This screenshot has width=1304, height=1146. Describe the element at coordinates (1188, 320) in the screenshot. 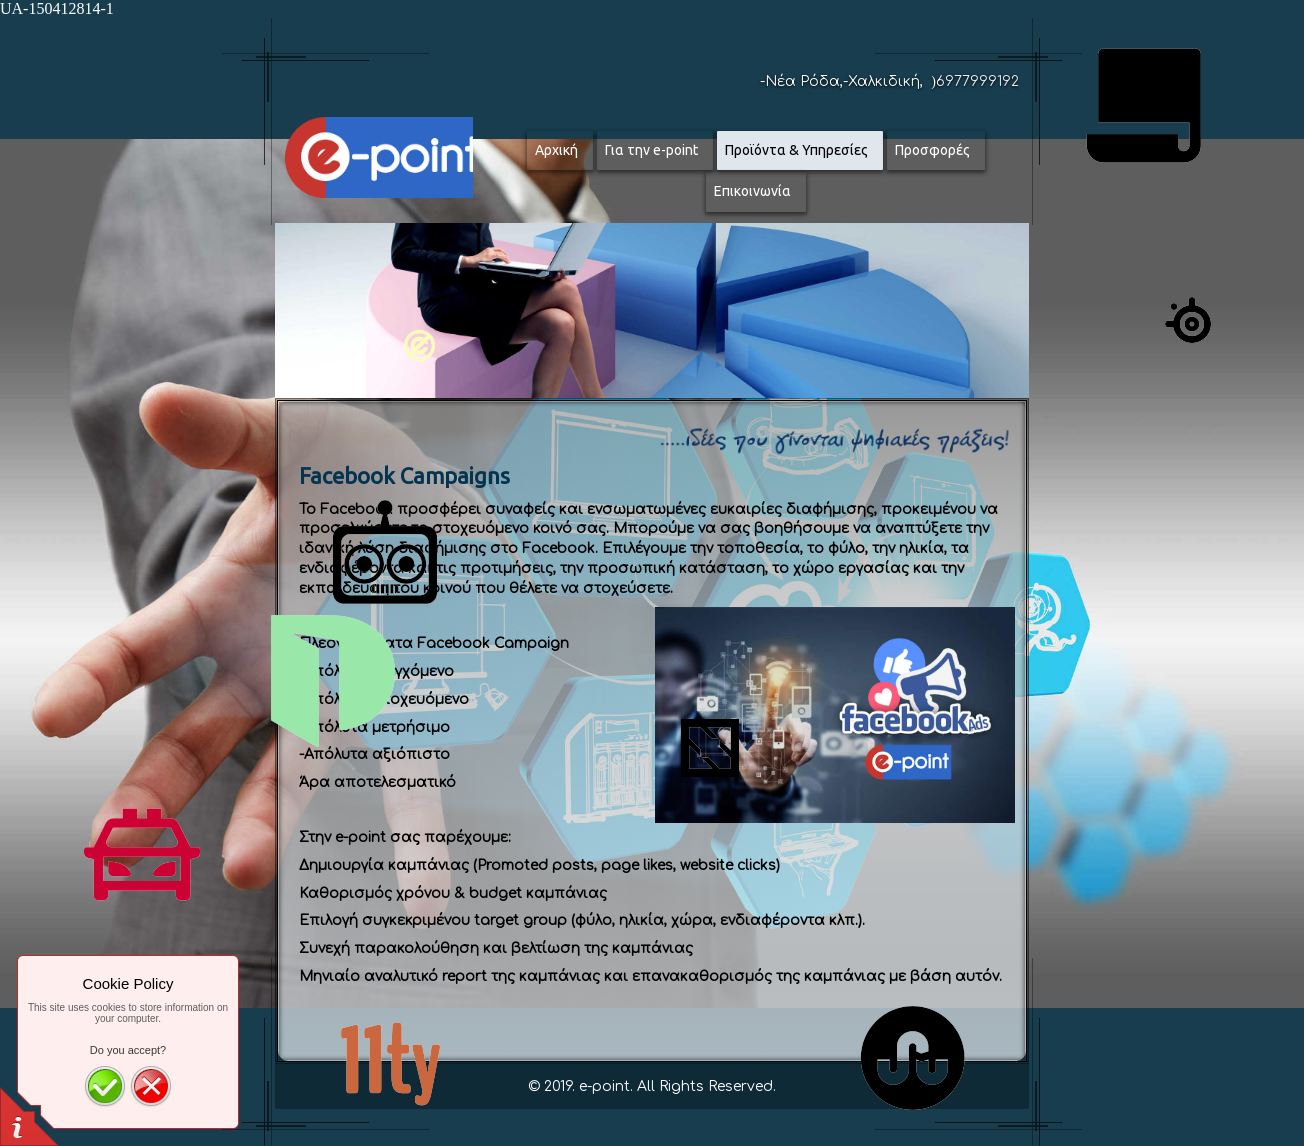

I see `visit the SteelSeries website or store` at that location.